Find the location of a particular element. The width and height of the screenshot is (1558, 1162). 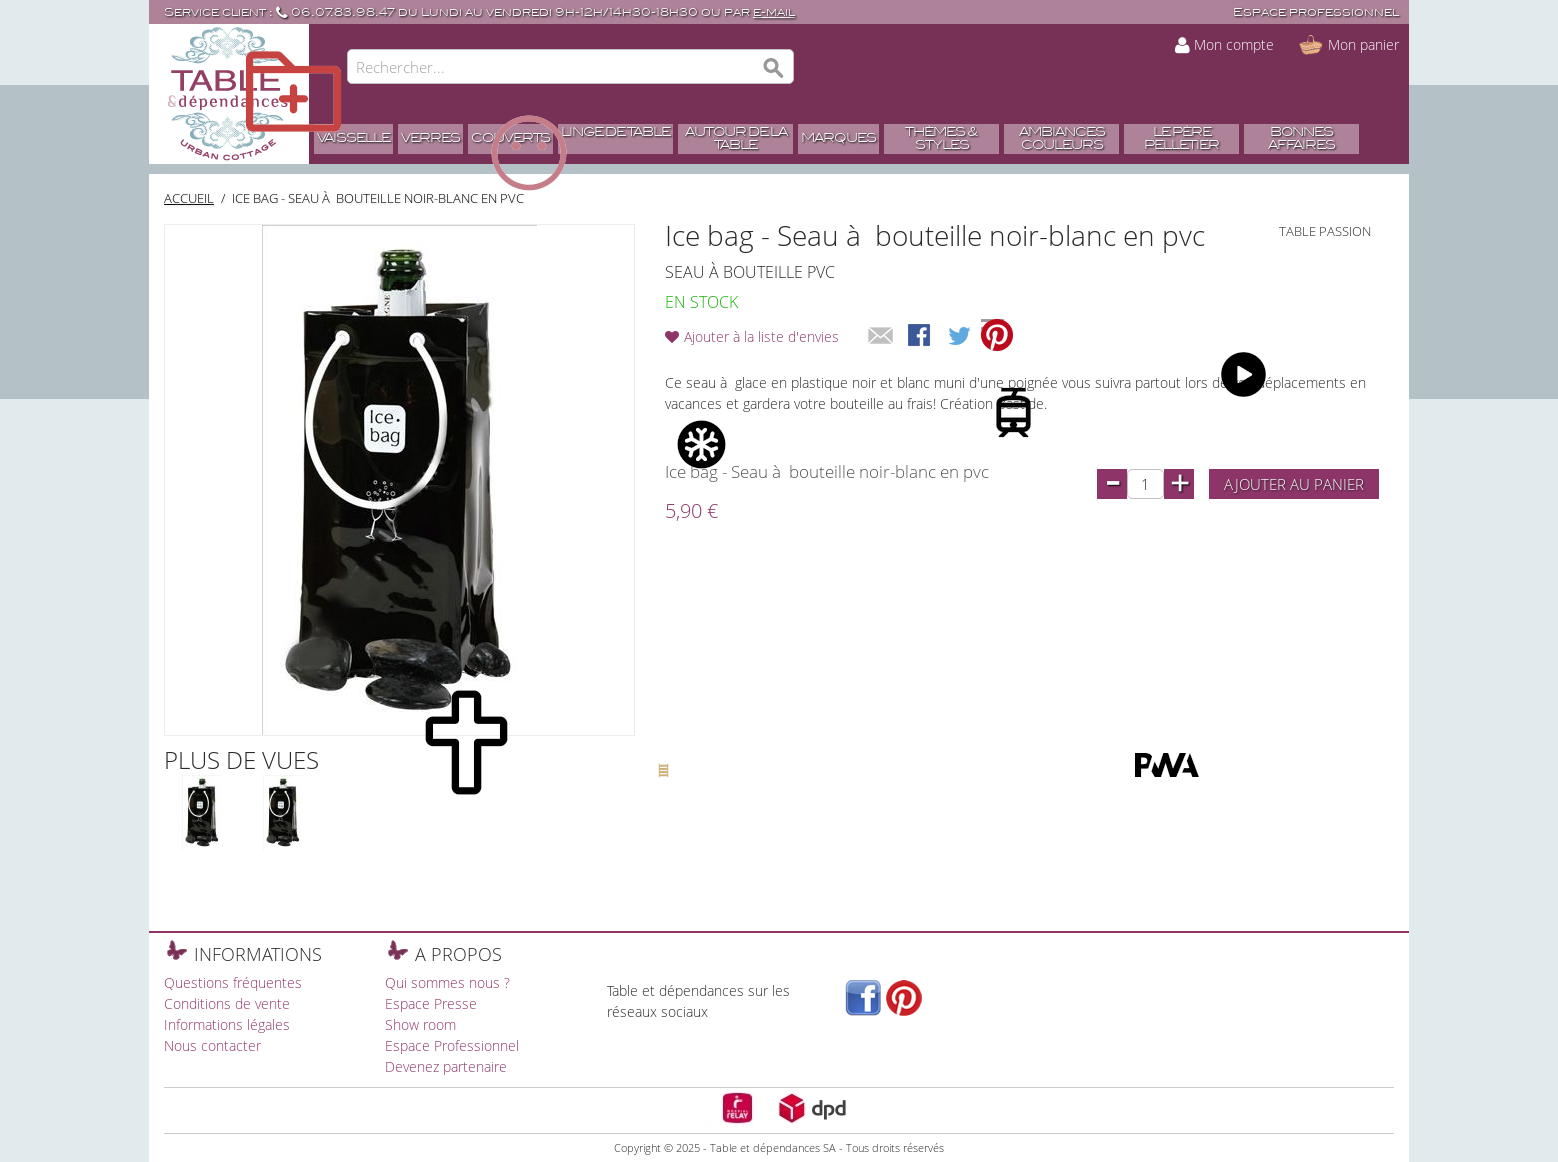

play media or video content is located at coordinates (1243, 374).